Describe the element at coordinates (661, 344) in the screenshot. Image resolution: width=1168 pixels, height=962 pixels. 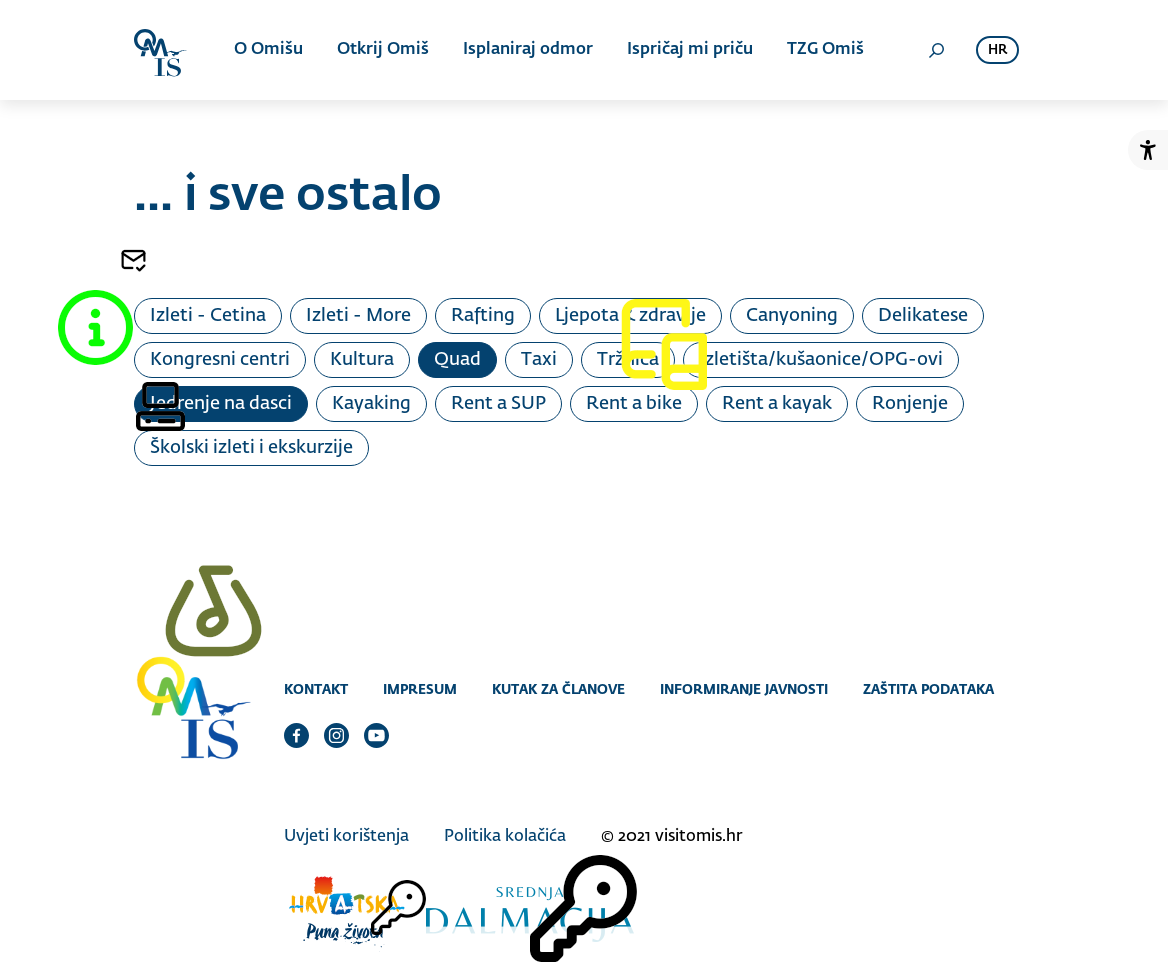
I see `clone a repository` at that location.